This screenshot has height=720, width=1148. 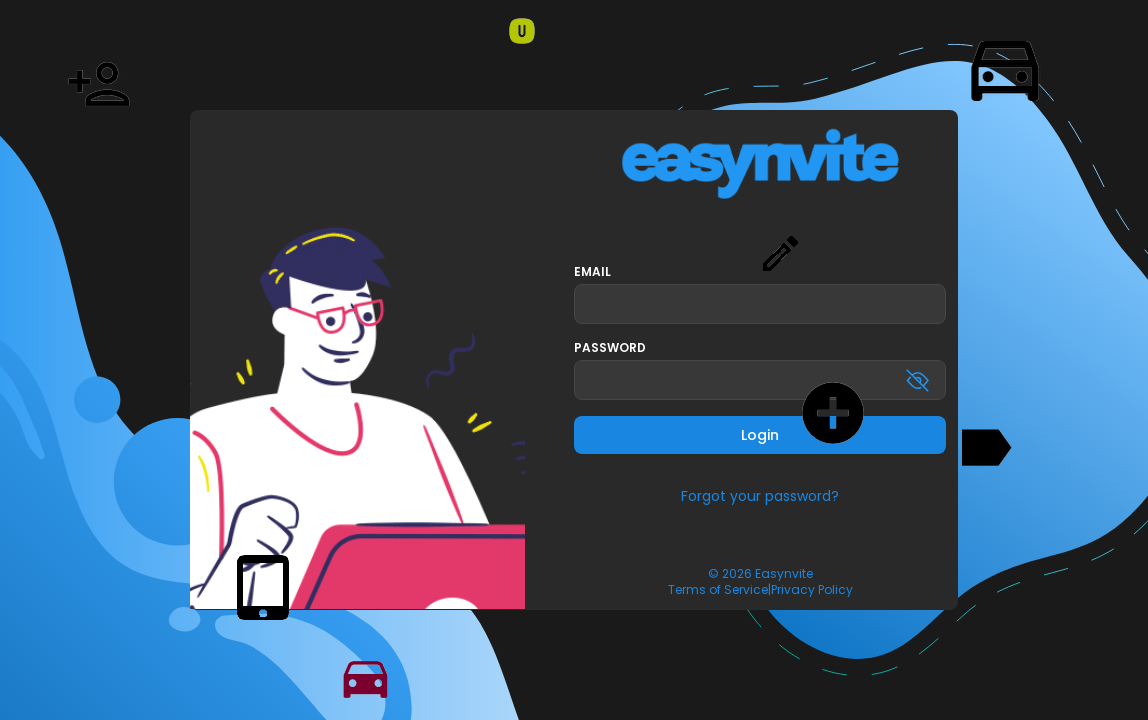 What do you see at coordinates (780, 253) in the screenshot?
I see `edit this item` at bounding box center [780, 253].